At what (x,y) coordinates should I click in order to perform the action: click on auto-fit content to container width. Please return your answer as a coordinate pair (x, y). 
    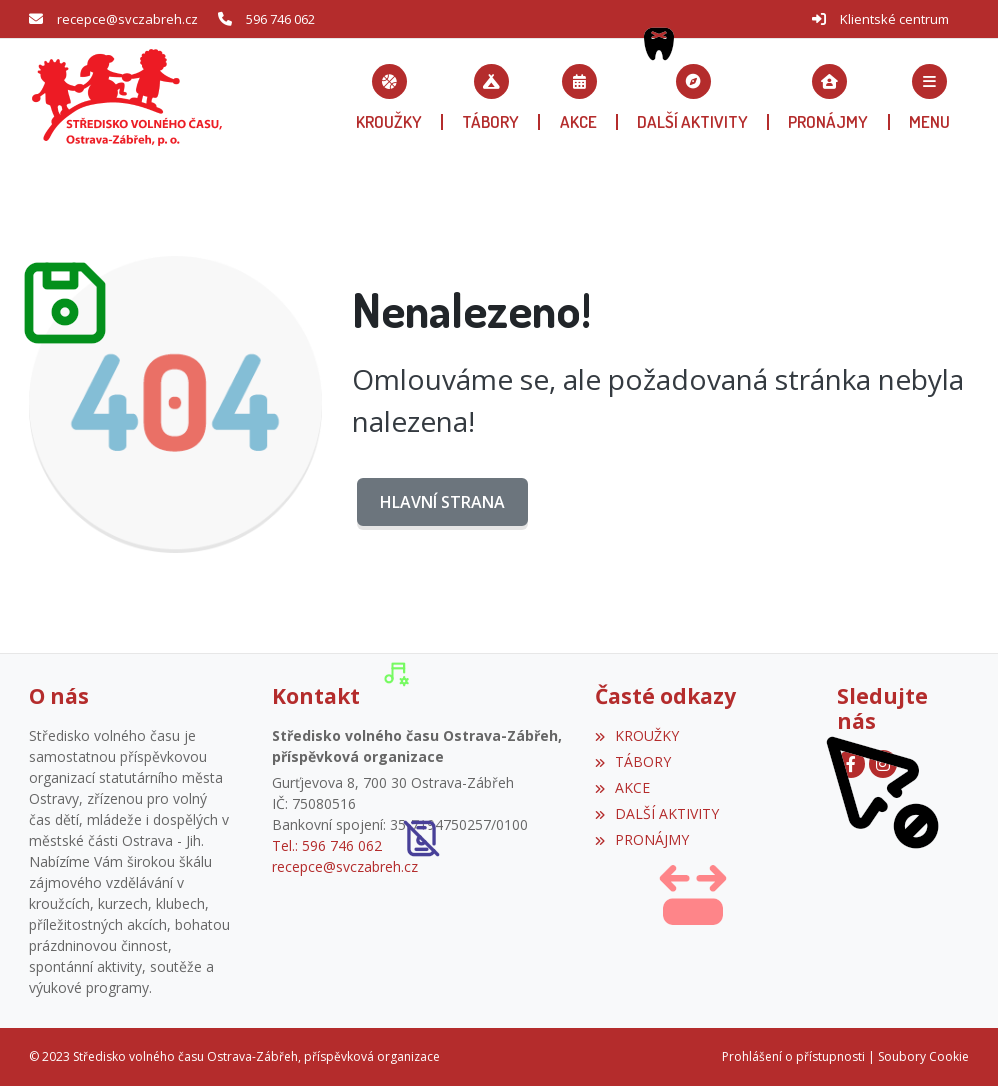
    Looking at the image, I should click on (693, 895).